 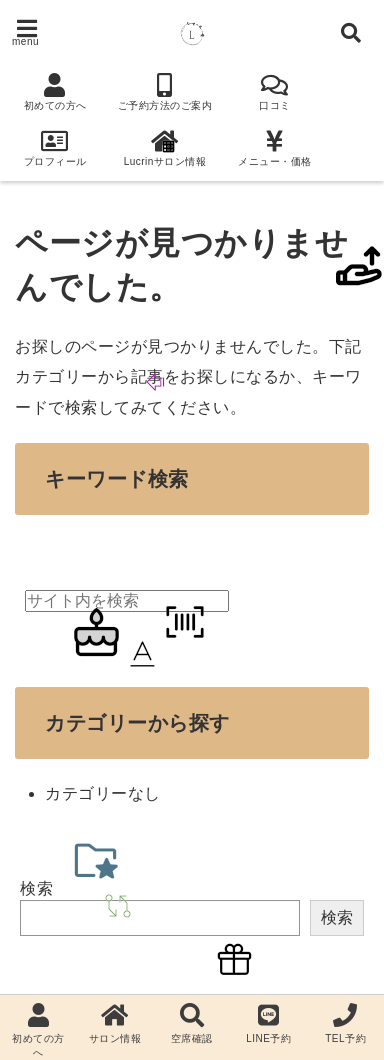 I want to click on apply underline formatting to selected text, so click(x=142, y=654).